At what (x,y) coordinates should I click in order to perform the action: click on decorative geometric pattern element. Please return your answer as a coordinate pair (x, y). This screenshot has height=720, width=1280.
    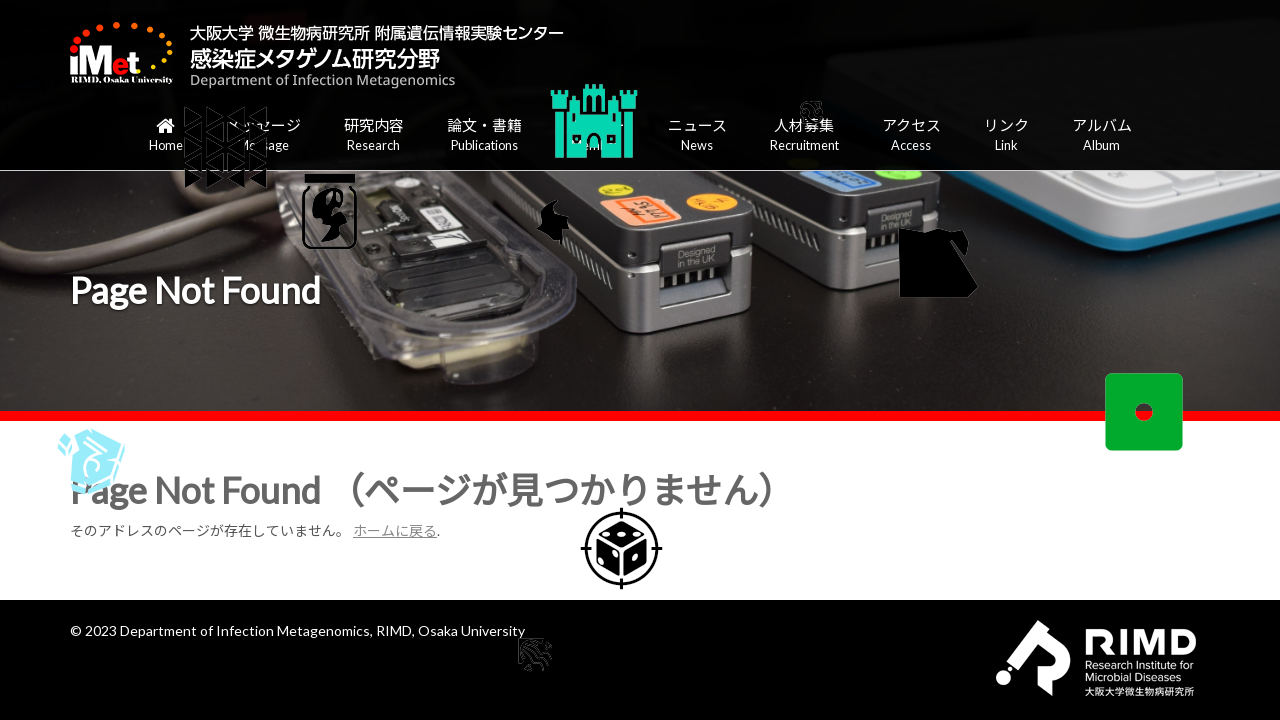
    Looking at the image, I should click on (225, 147).